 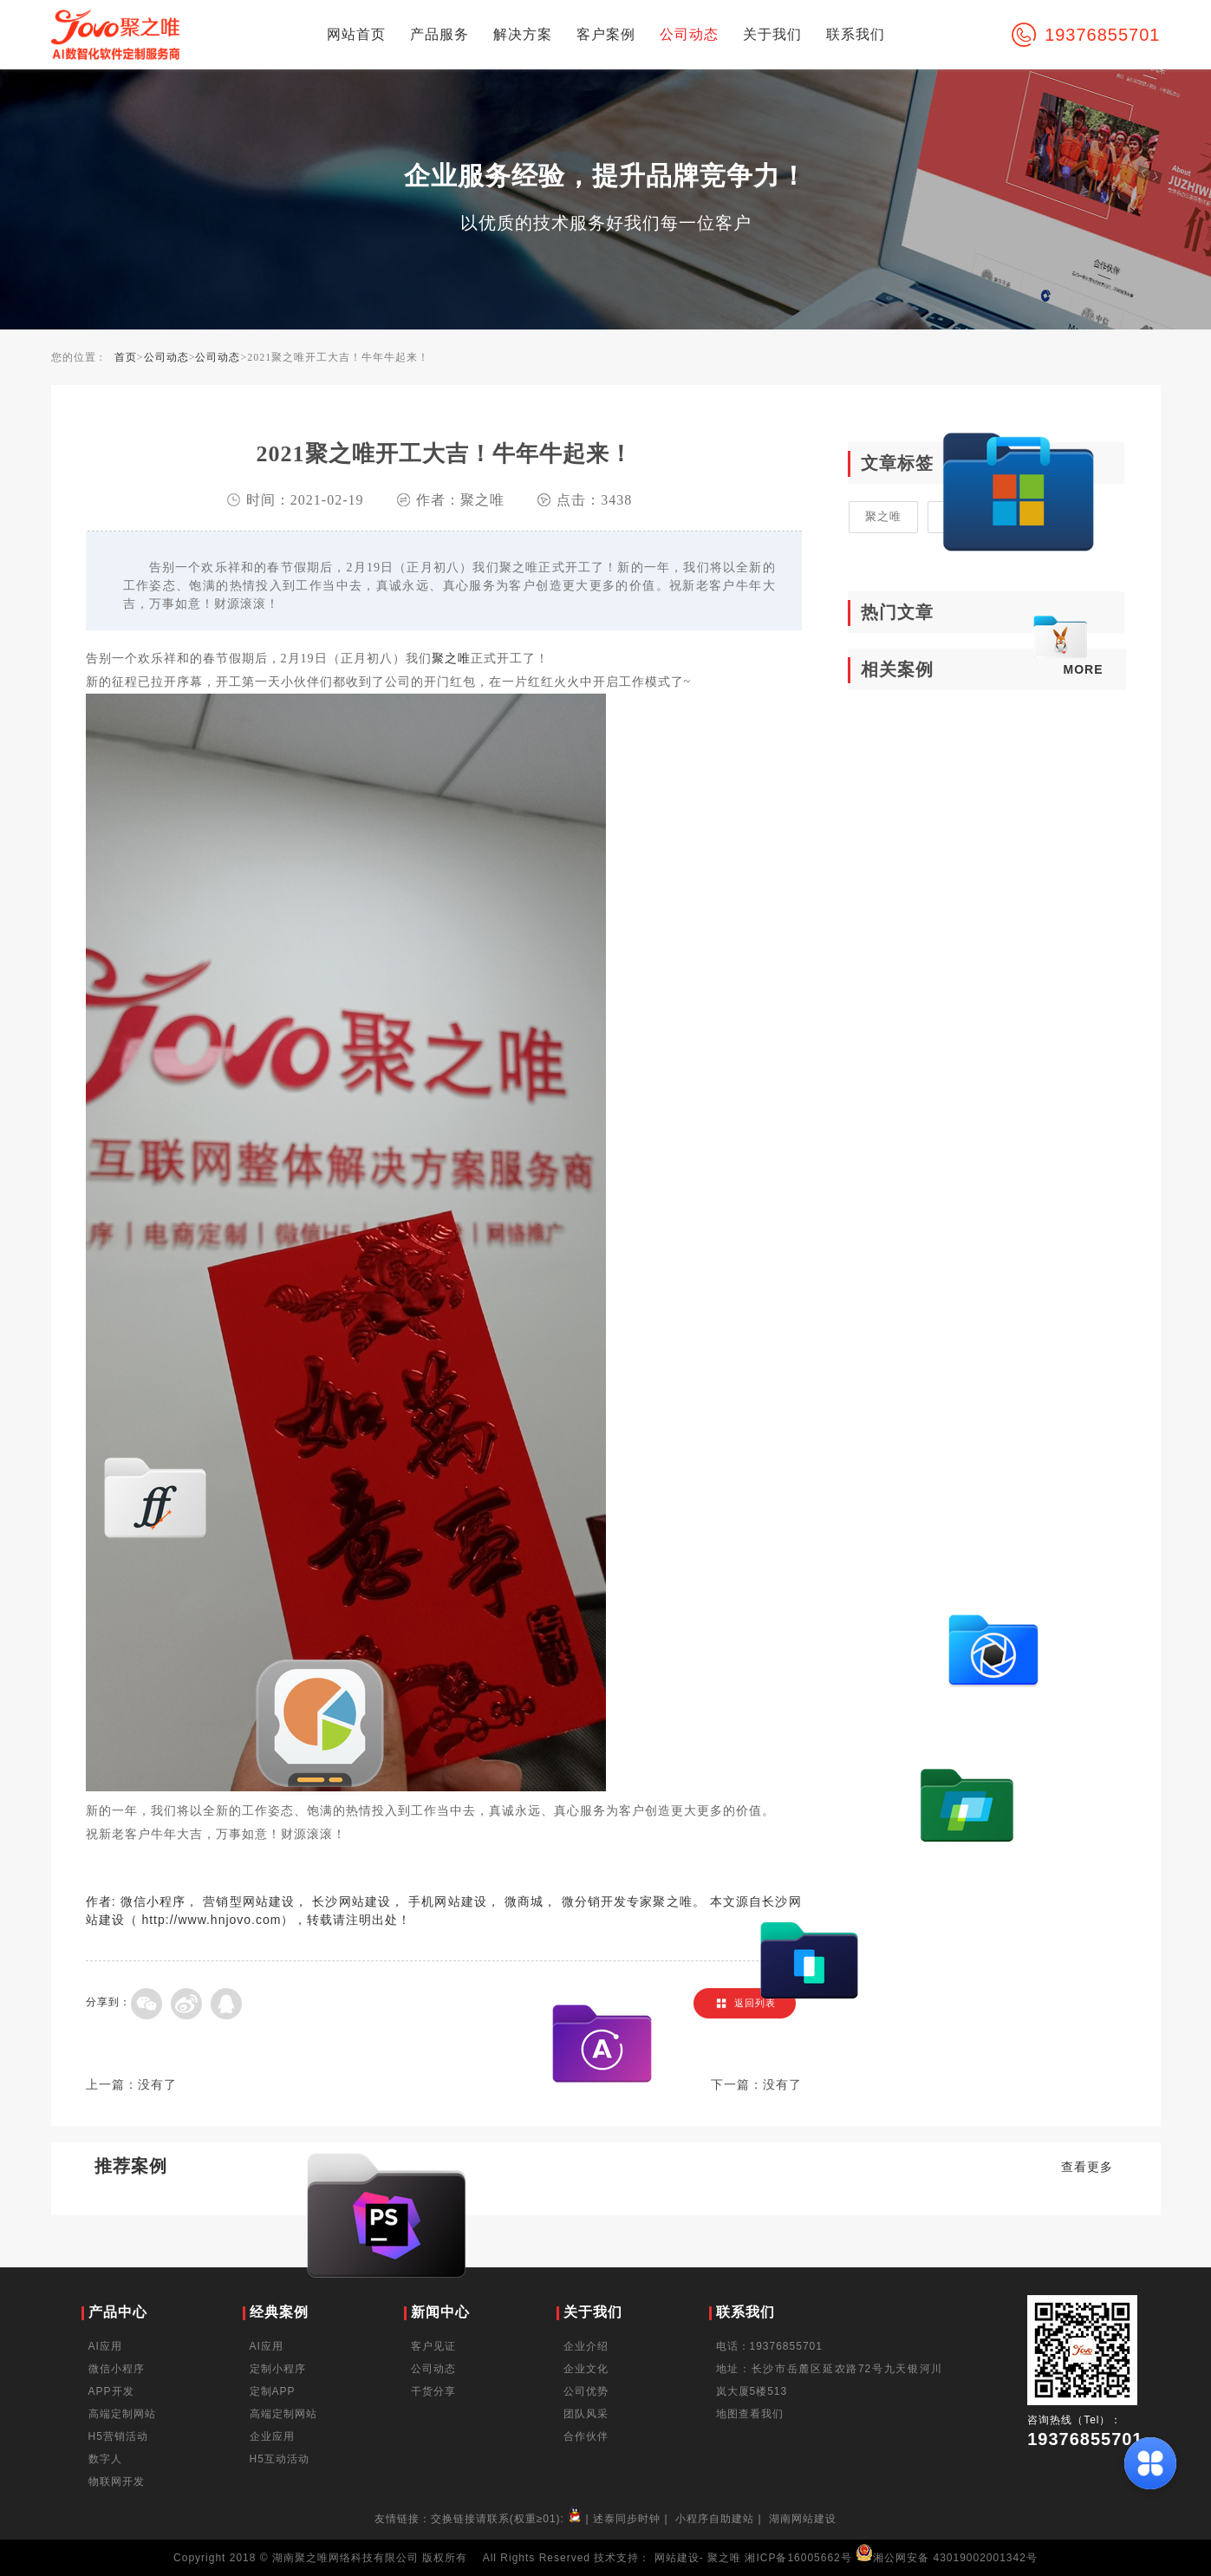 I want to click on open microsoft store downloads folder, so click(x=1018, y=496).